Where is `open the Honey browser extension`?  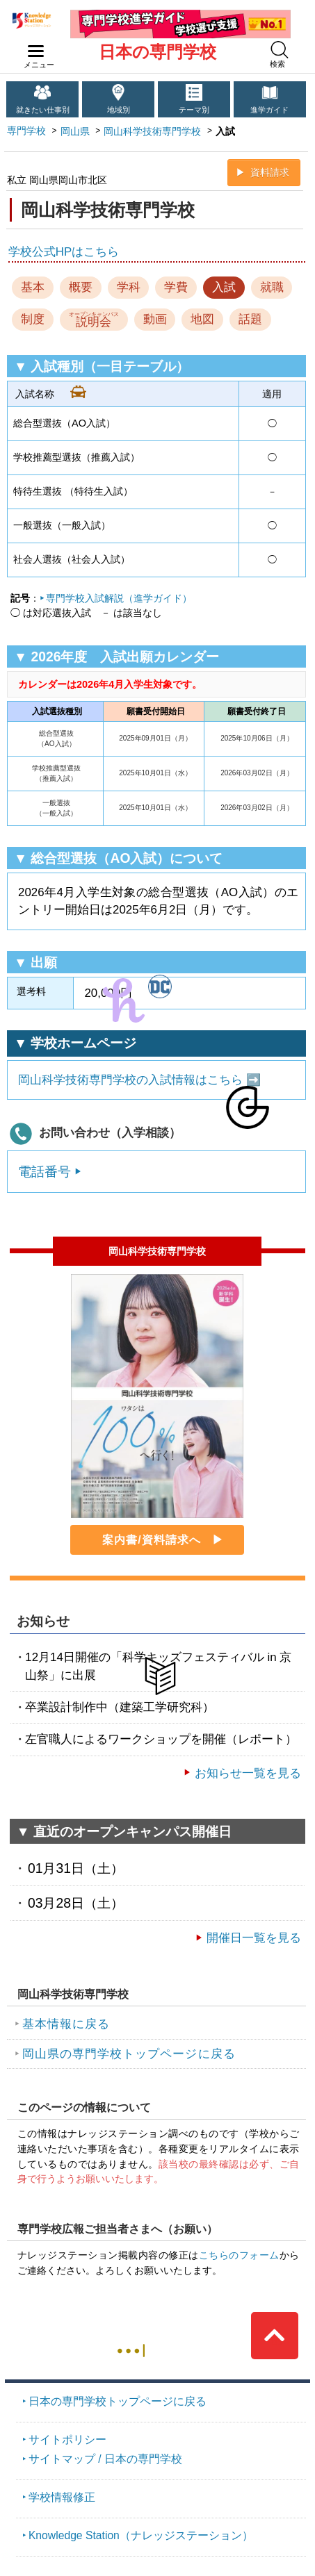
open the Honey browser extension is located at coordinates (124, 1000).